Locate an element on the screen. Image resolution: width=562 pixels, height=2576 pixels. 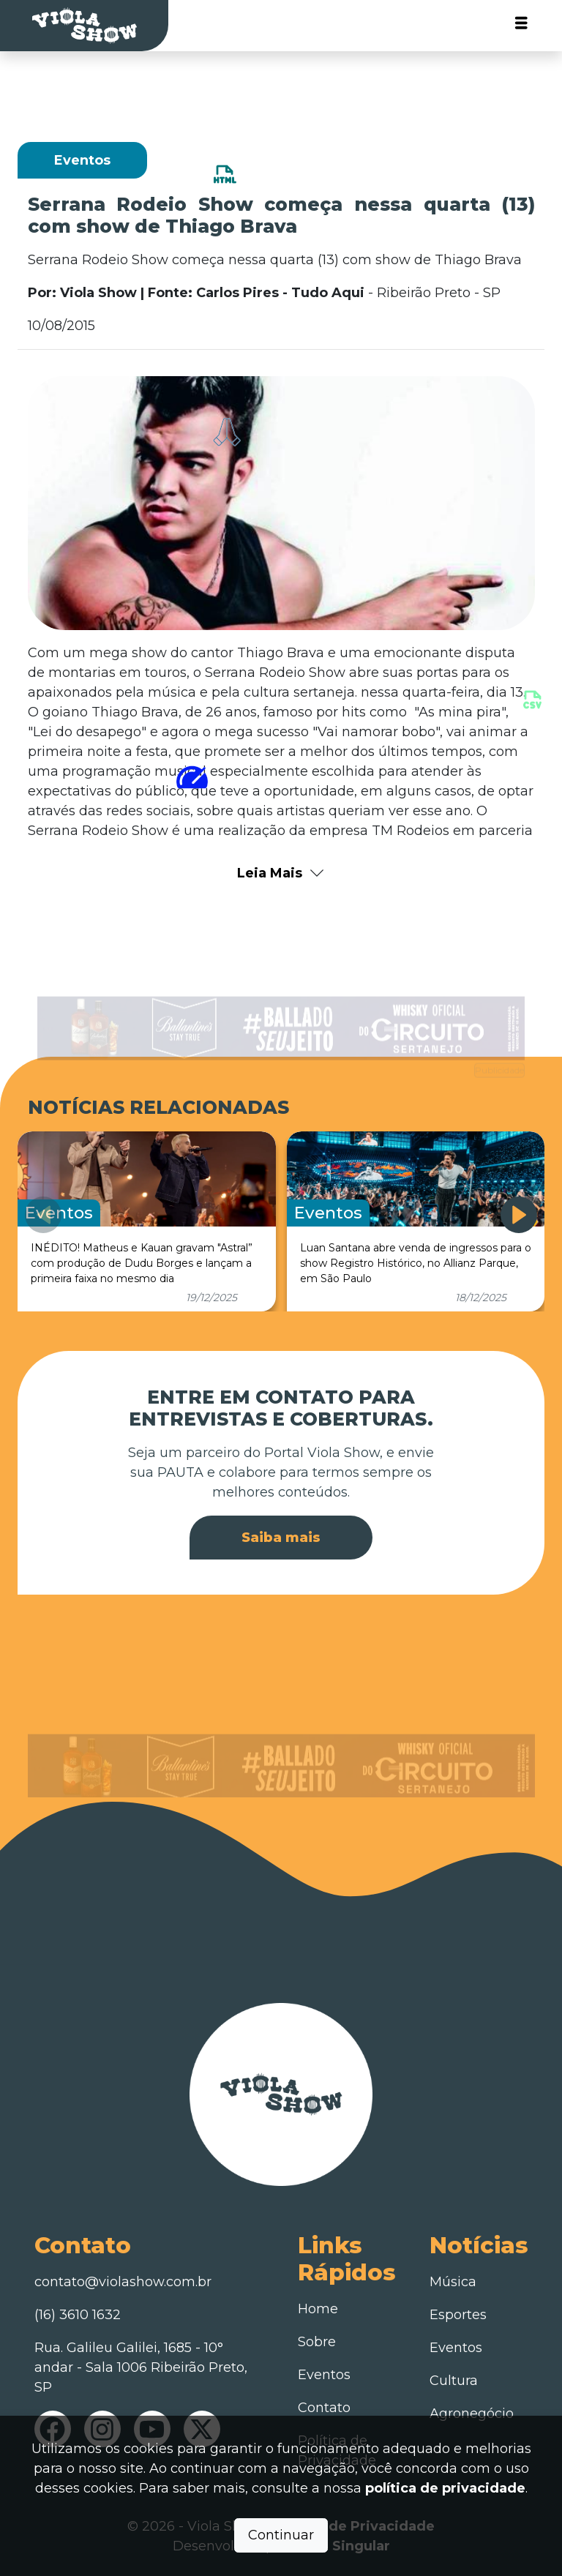
express gratitude or thanks is located at coordinates (227, 433).